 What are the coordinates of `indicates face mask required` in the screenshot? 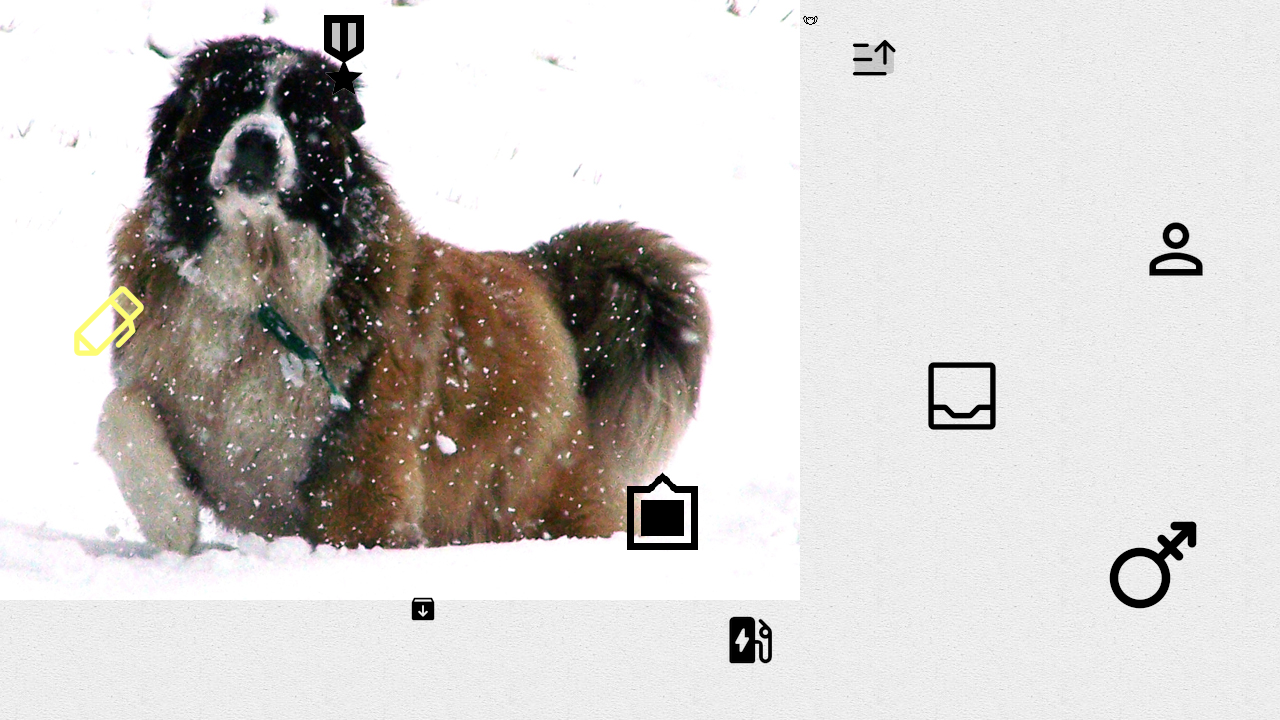 It's located at (810, 20).